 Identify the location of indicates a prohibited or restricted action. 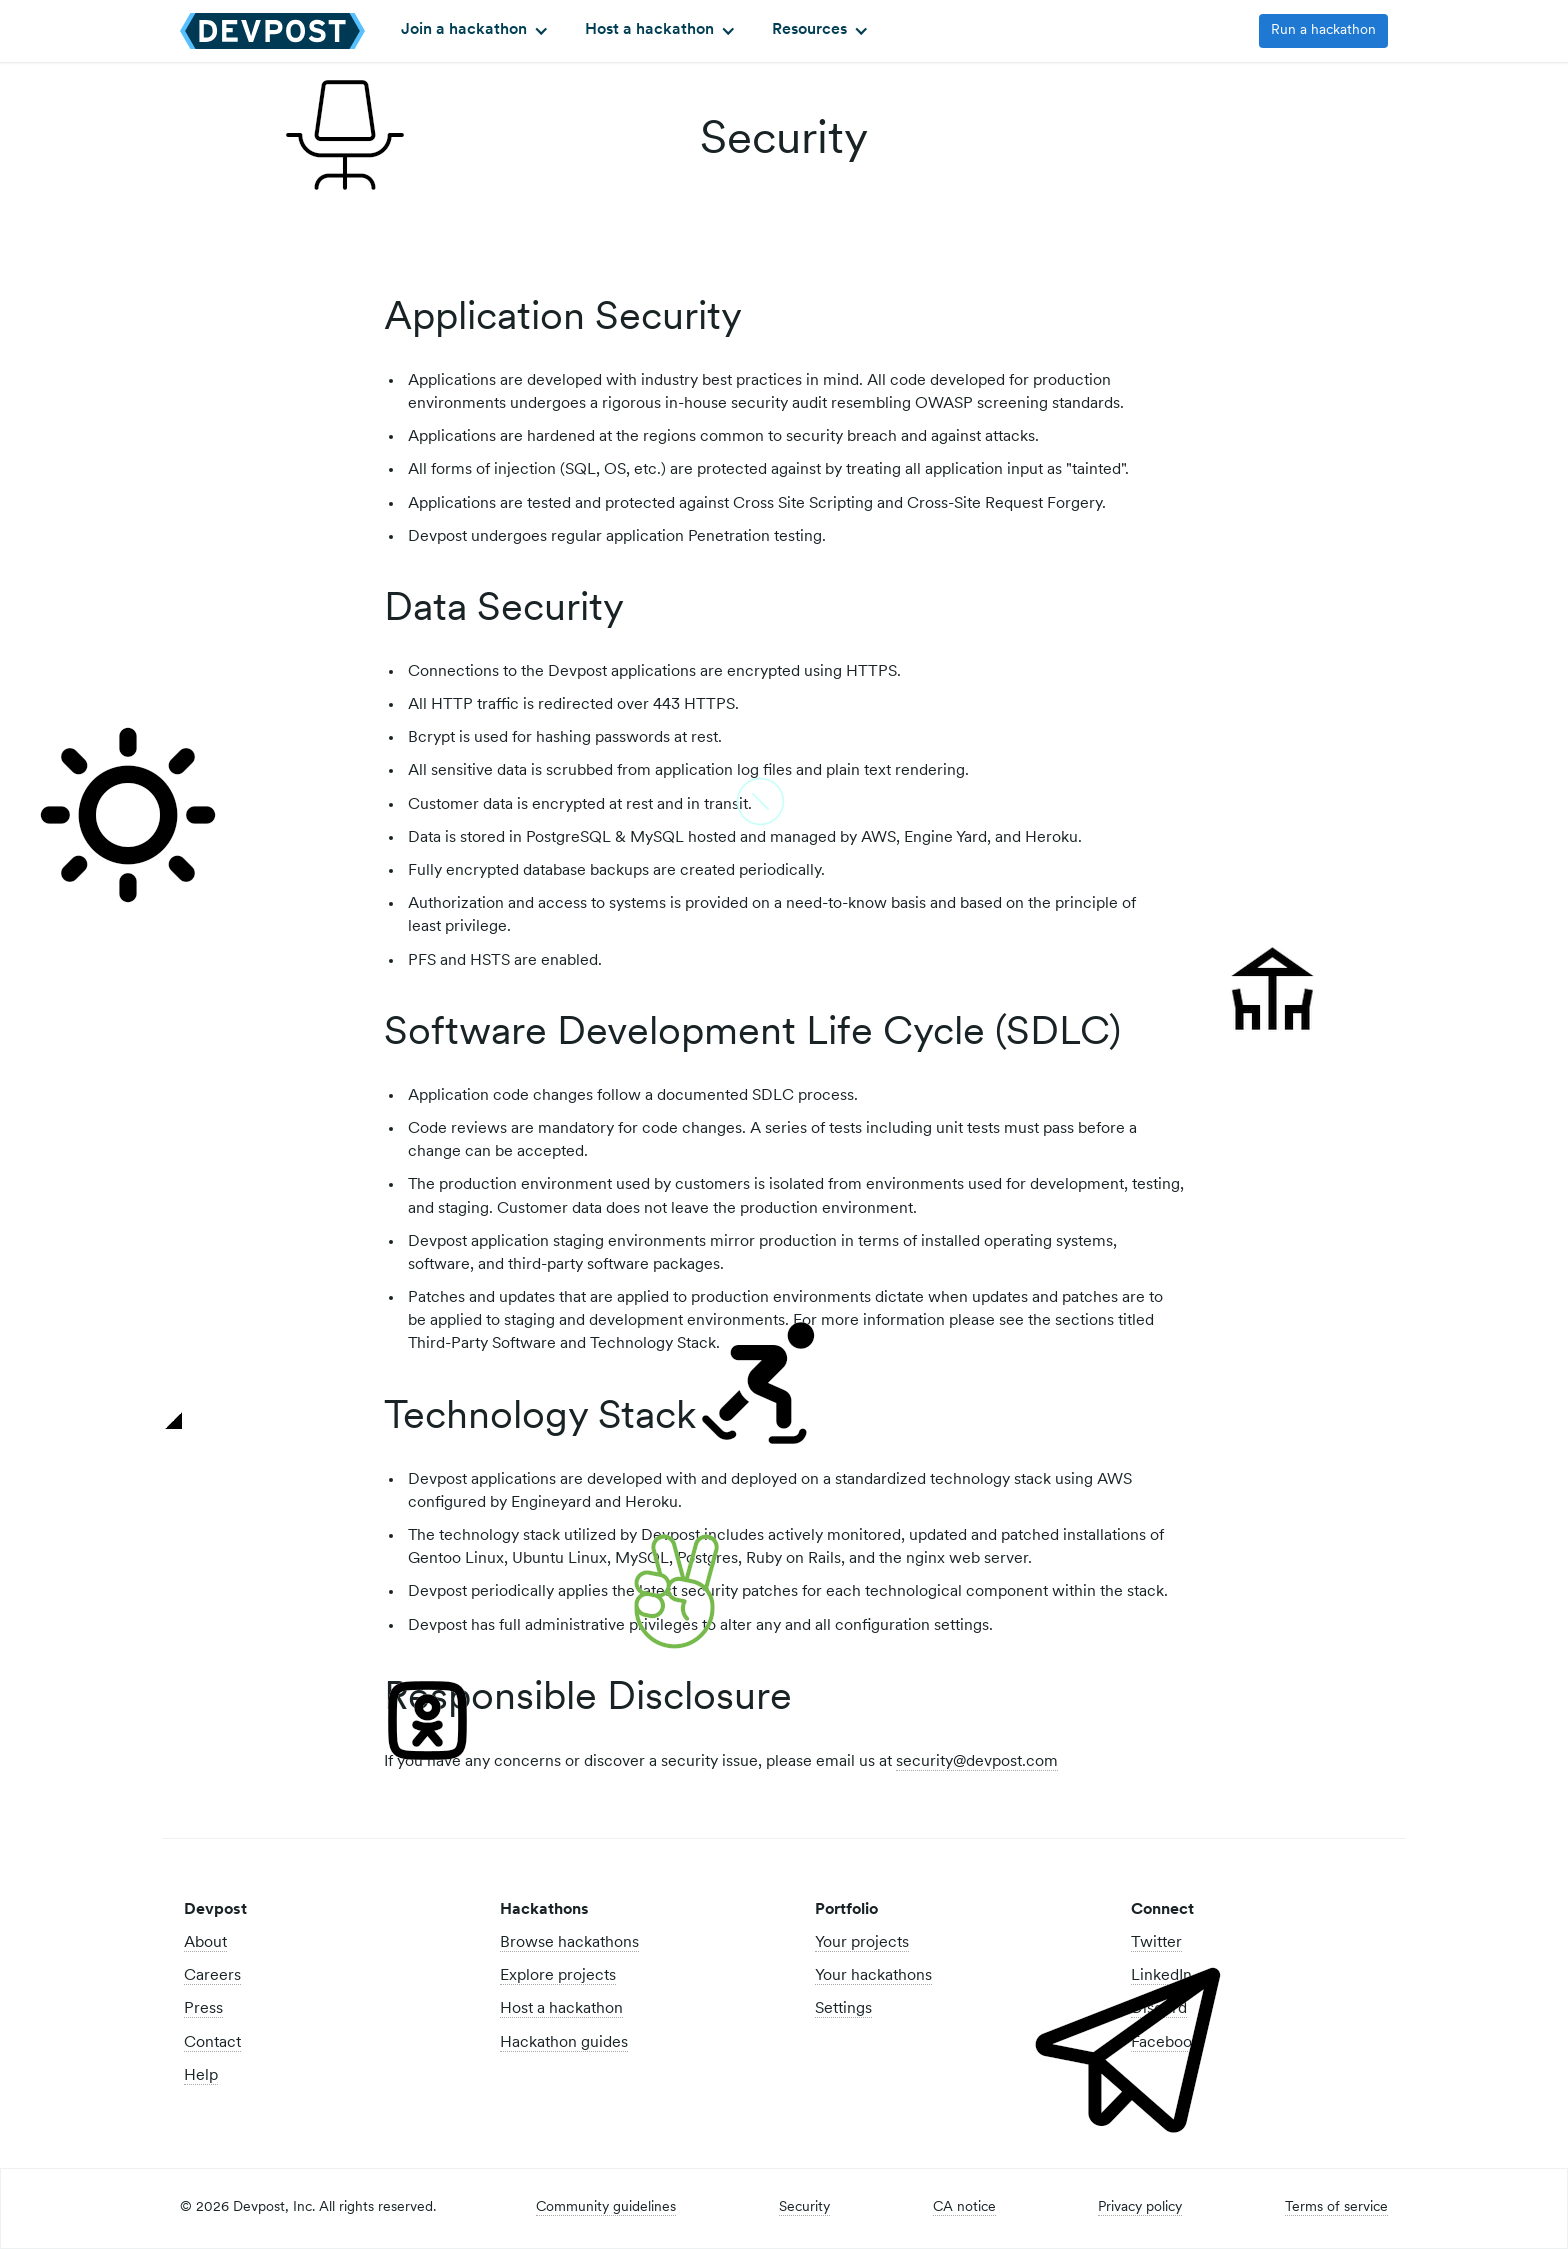
(760, 801).